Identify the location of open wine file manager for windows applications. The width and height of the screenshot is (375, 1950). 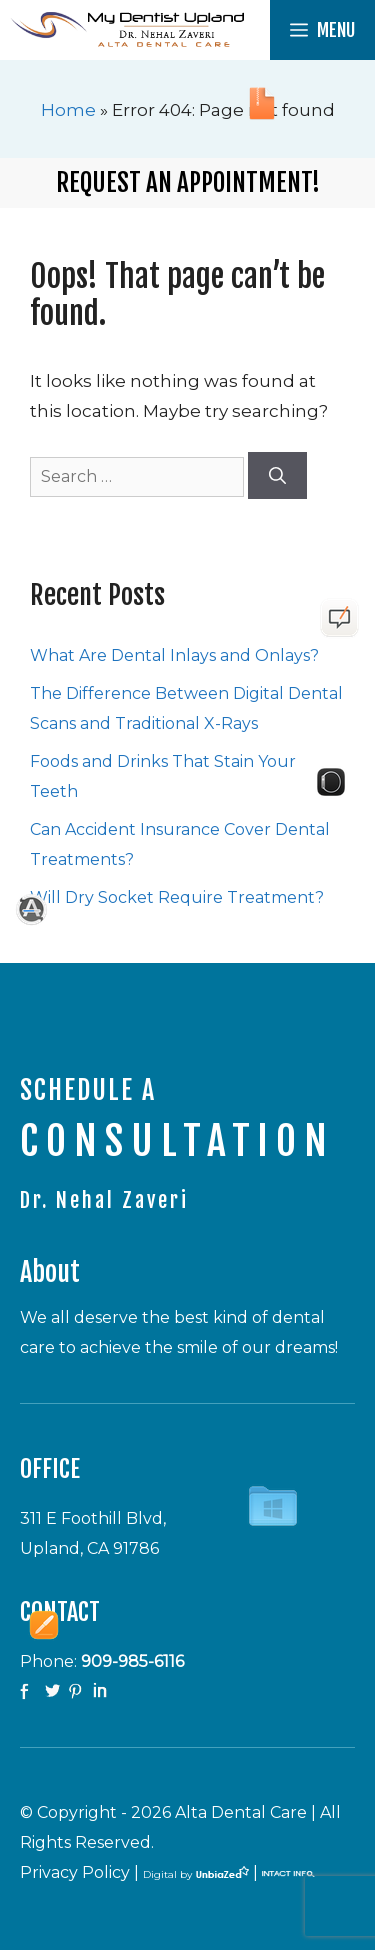
(273, 1506).